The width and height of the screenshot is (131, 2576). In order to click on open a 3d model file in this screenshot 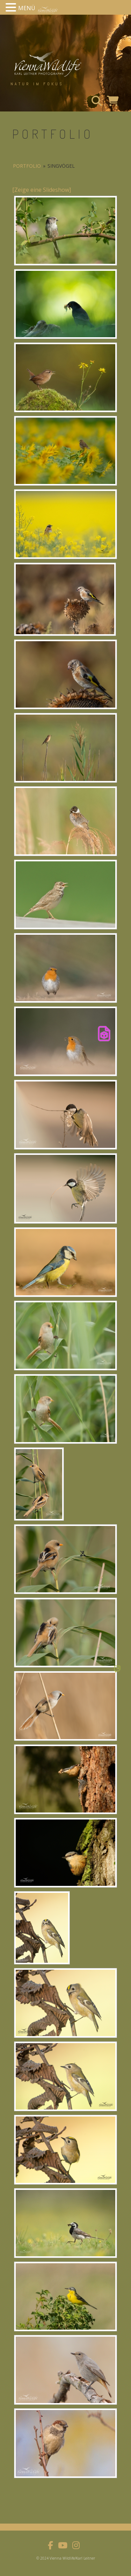, I will do `click(104, 1034)`.